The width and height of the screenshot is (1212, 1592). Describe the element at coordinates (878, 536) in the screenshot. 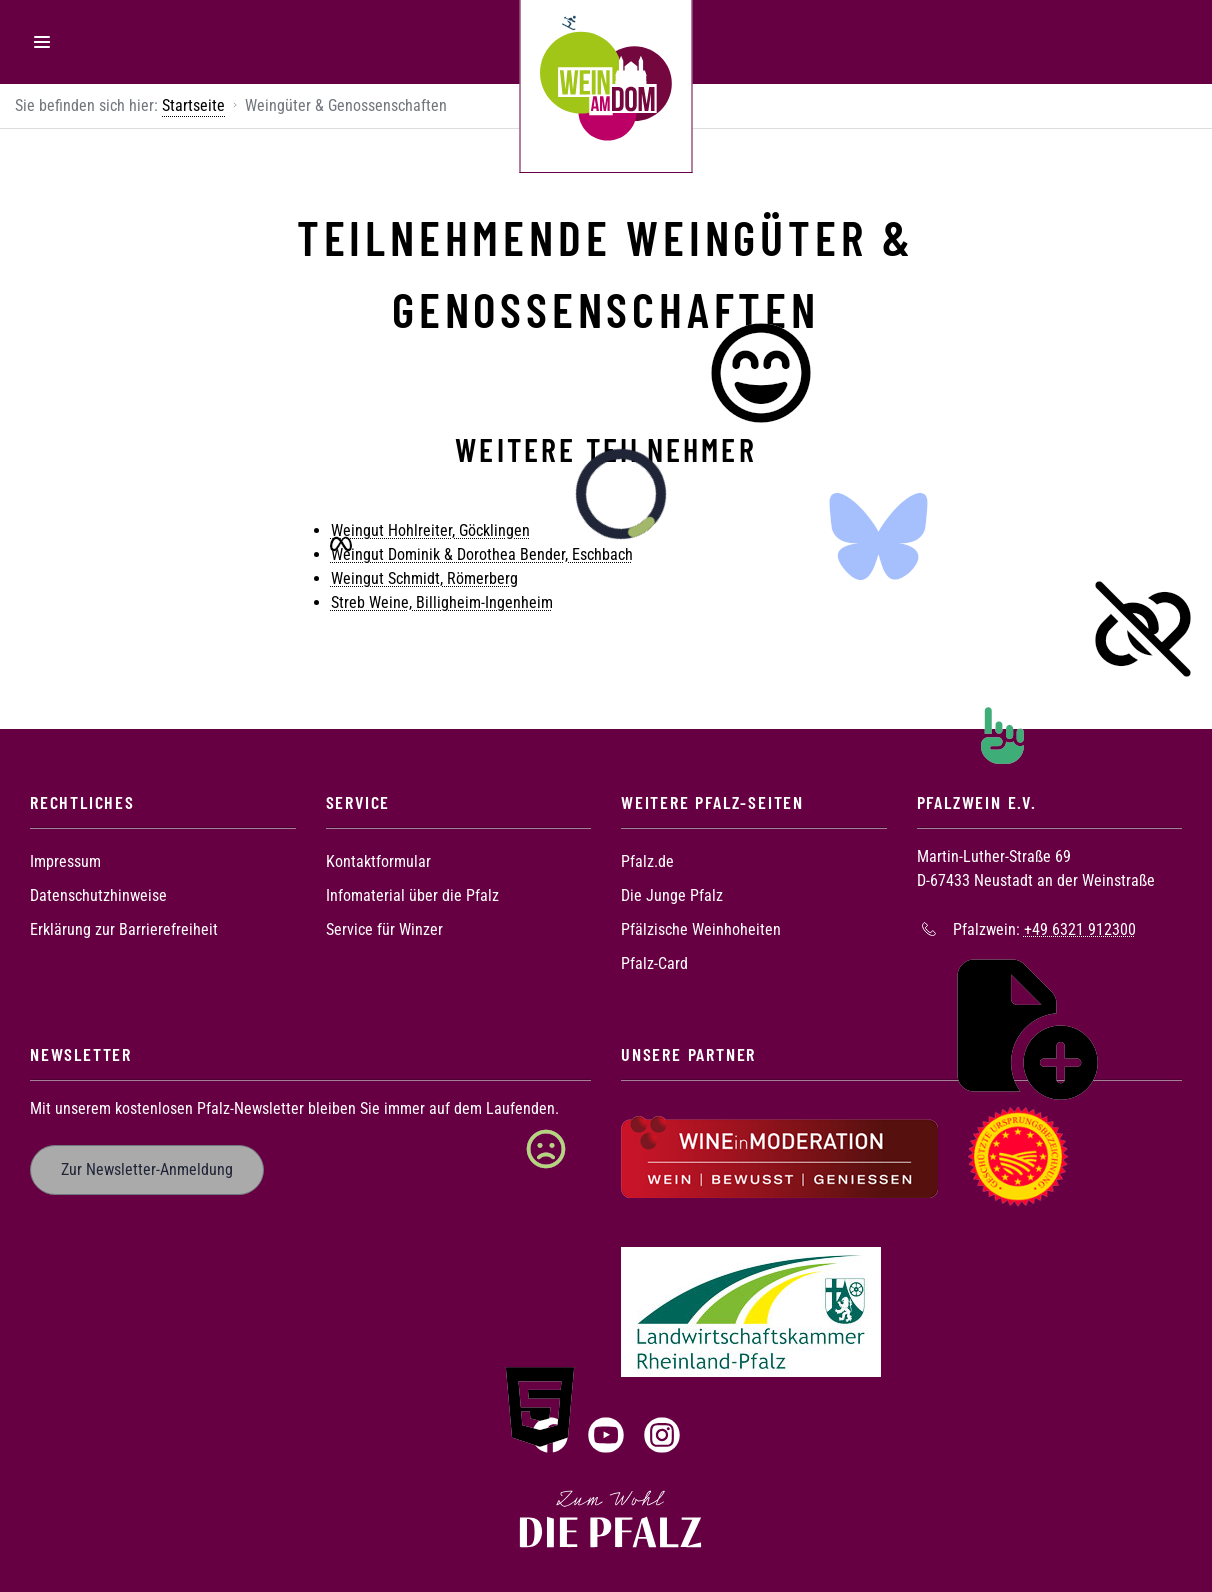

I see `open Bluesky app` at that location.